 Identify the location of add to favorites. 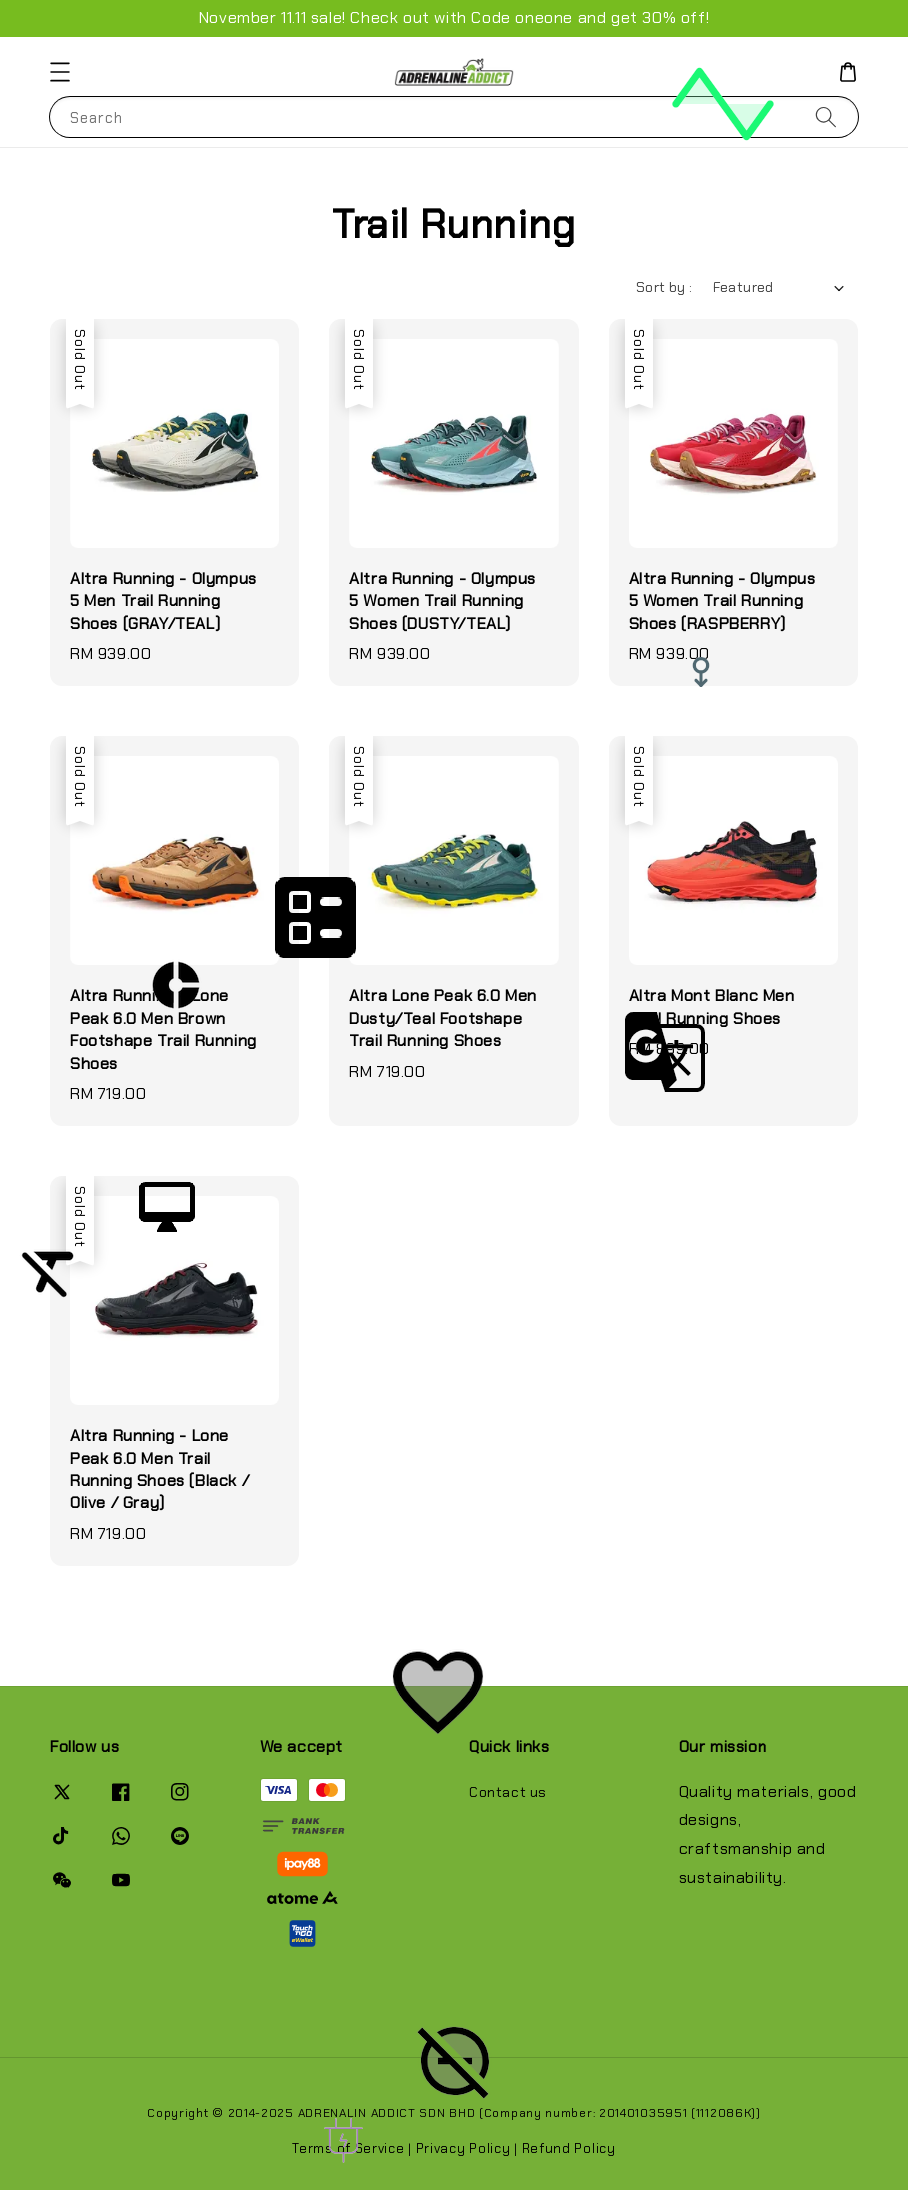
(438, 1692).